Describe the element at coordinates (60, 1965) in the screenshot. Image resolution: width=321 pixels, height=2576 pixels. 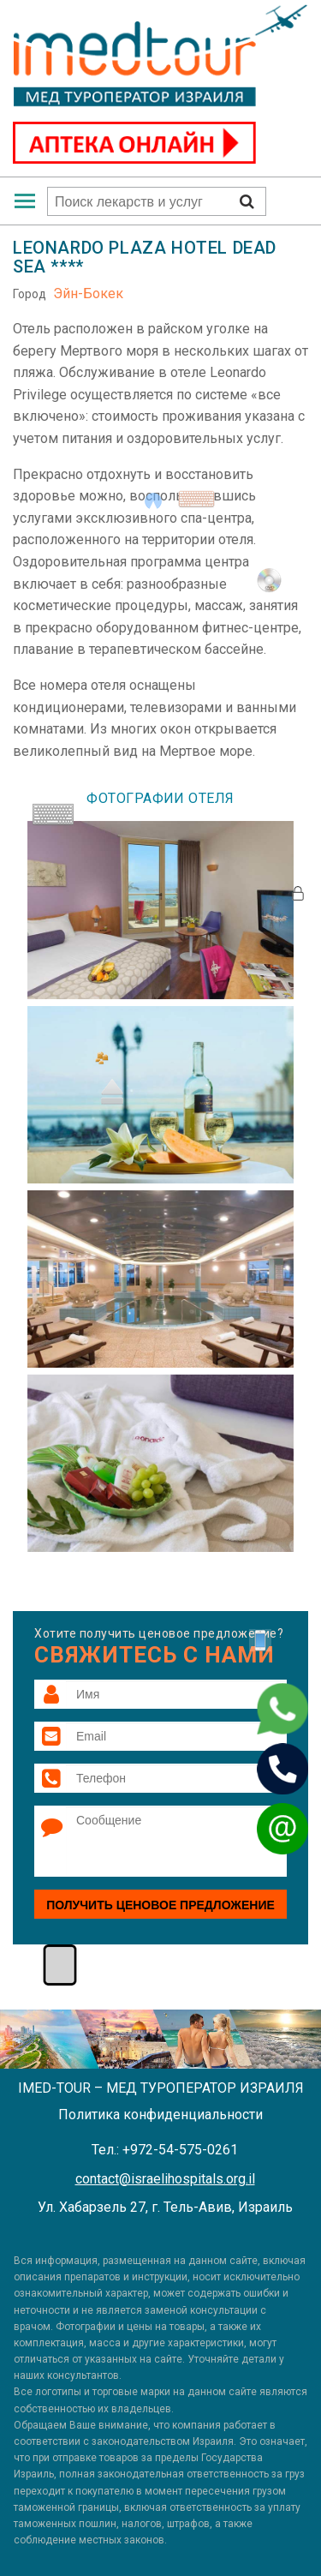
I see `iPad device with Face ID in sidebar navigation` at that location.